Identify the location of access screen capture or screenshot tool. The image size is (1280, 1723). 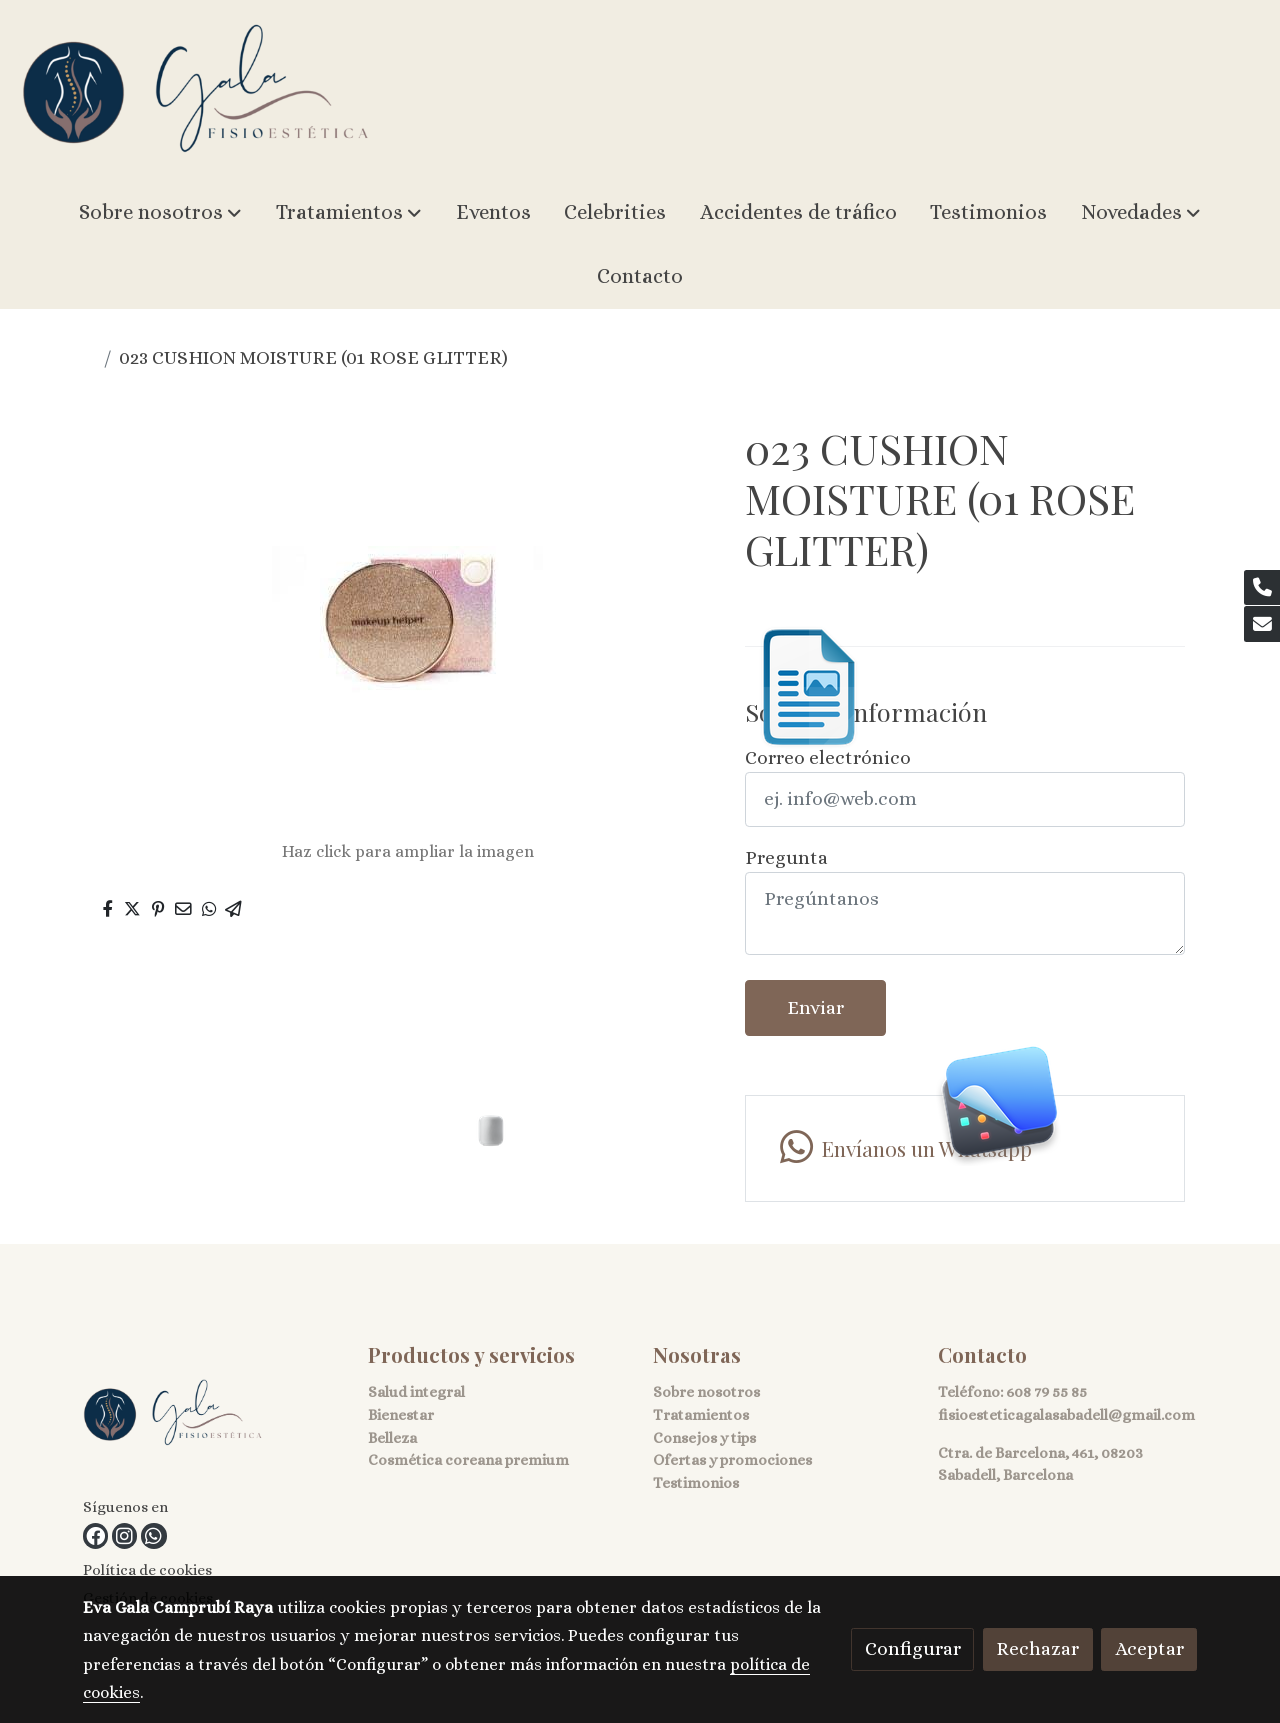
(998, 1103).